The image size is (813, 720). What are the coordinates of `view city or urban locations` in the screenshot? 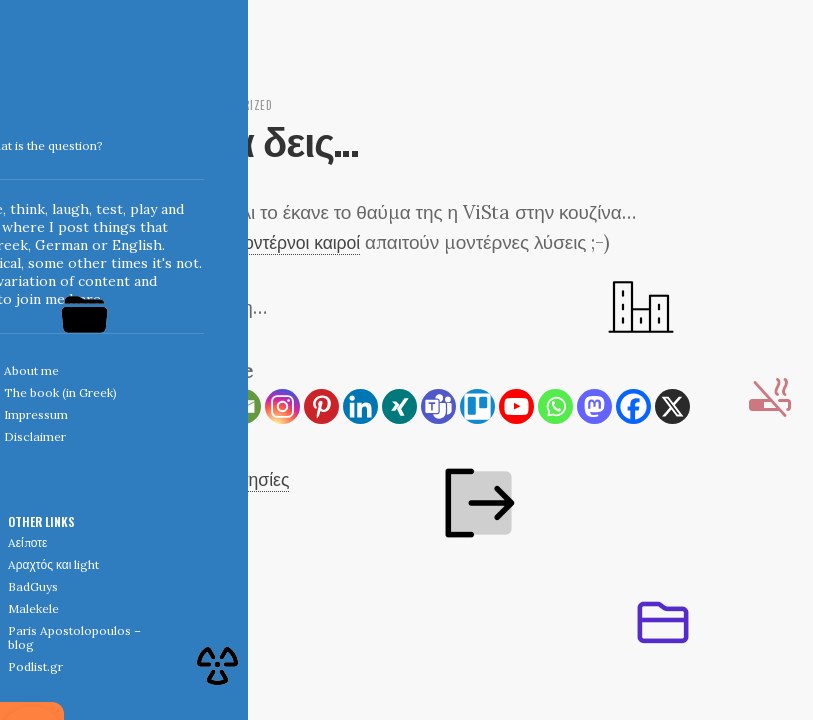 It's located at (641, 307).